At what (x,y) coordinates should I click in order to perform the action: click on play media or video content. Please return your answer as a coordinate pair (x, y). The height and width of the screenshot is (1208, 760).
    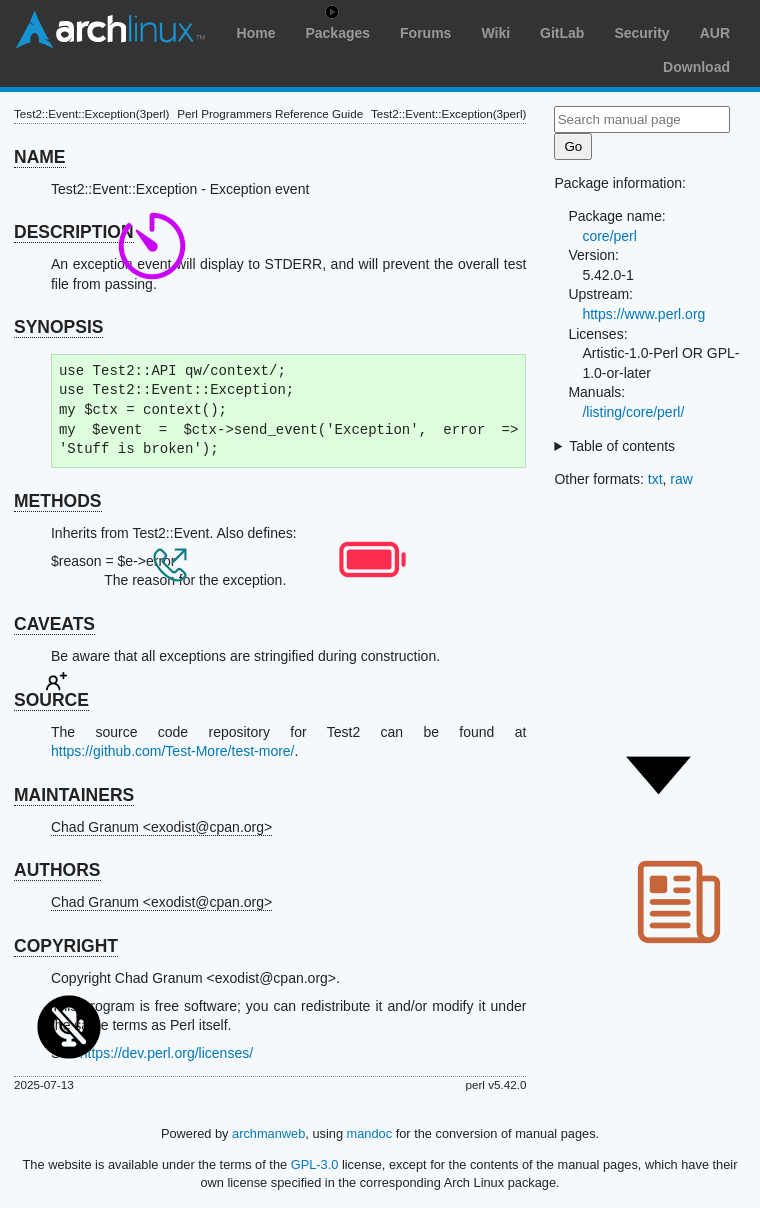
    Looking at the image, I should click on (332, 12).